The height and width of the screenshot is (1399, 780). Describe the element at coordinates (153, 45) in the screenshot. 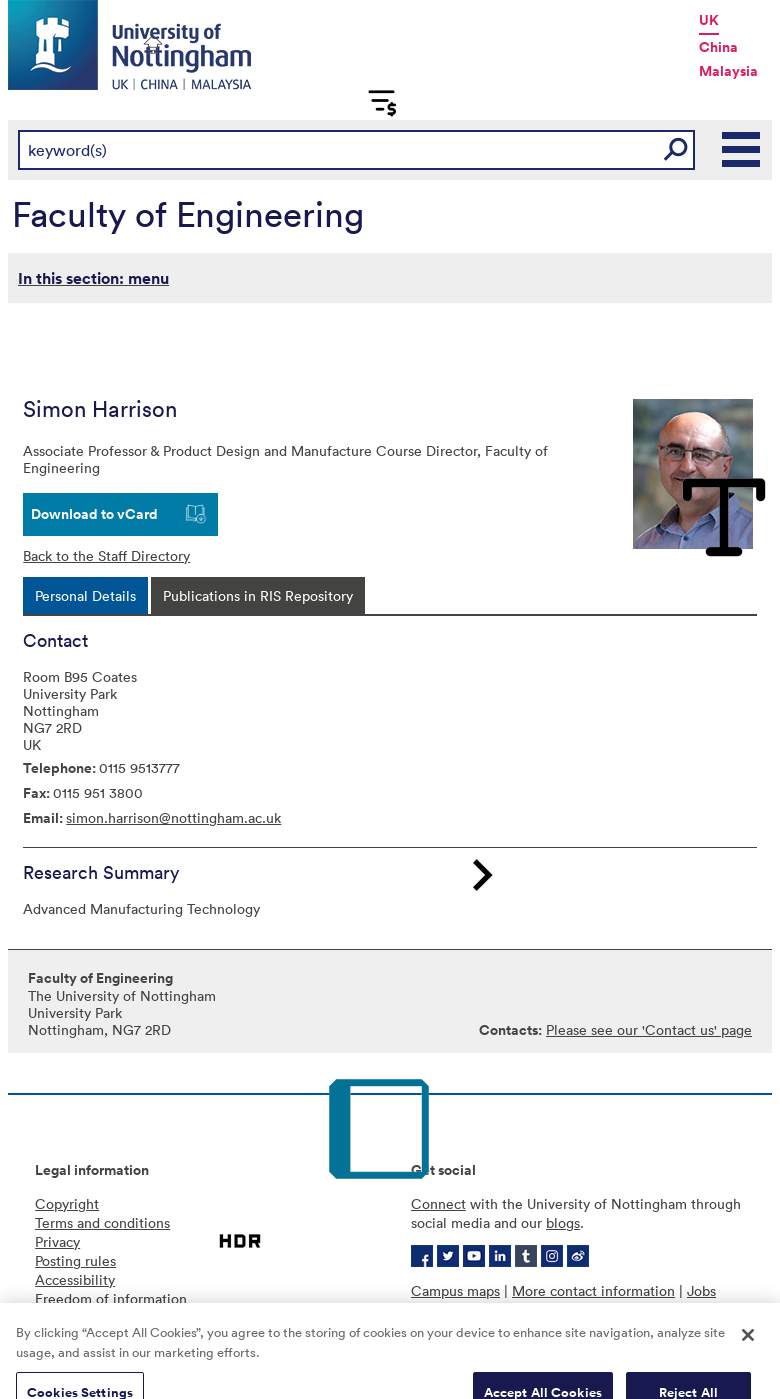

I see `upload multiple files or items` at that location.